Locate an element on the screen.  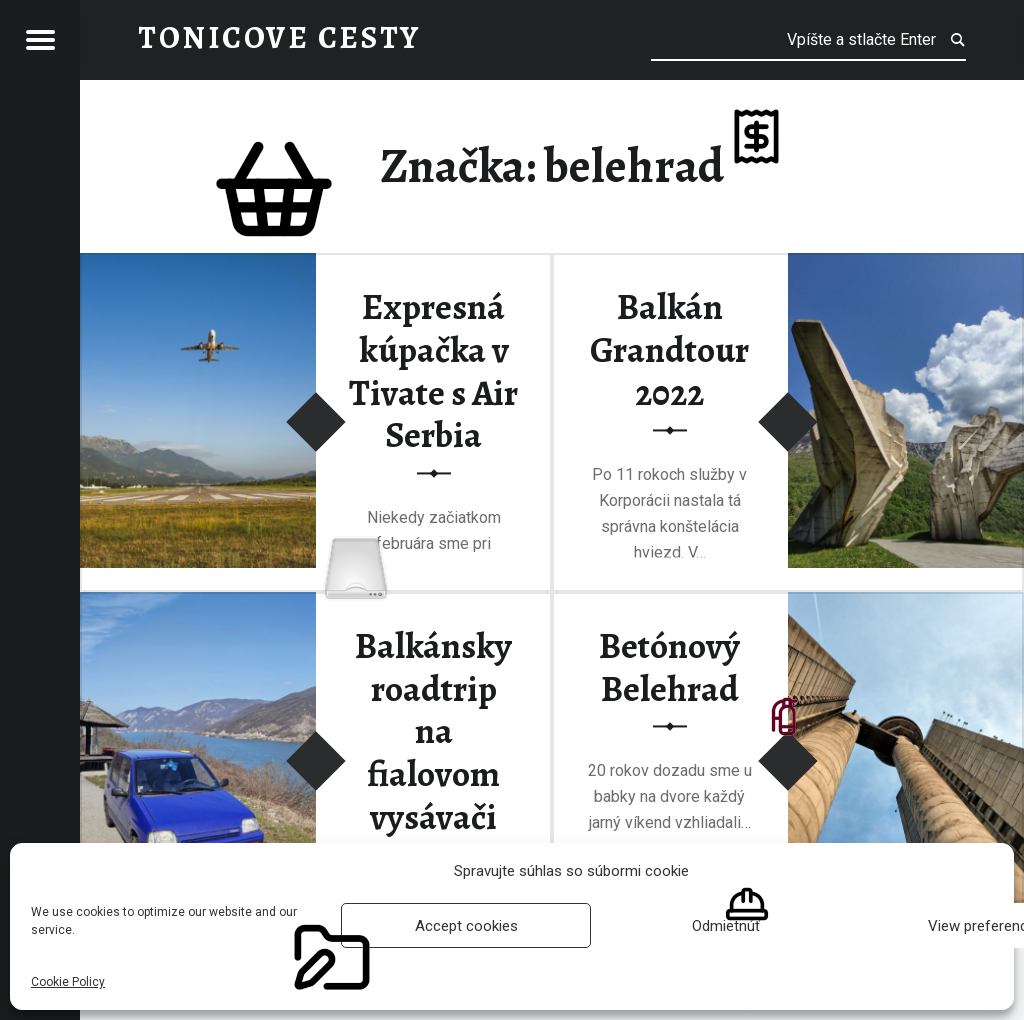
access scanner device settings is located at coordinates (356, 569).